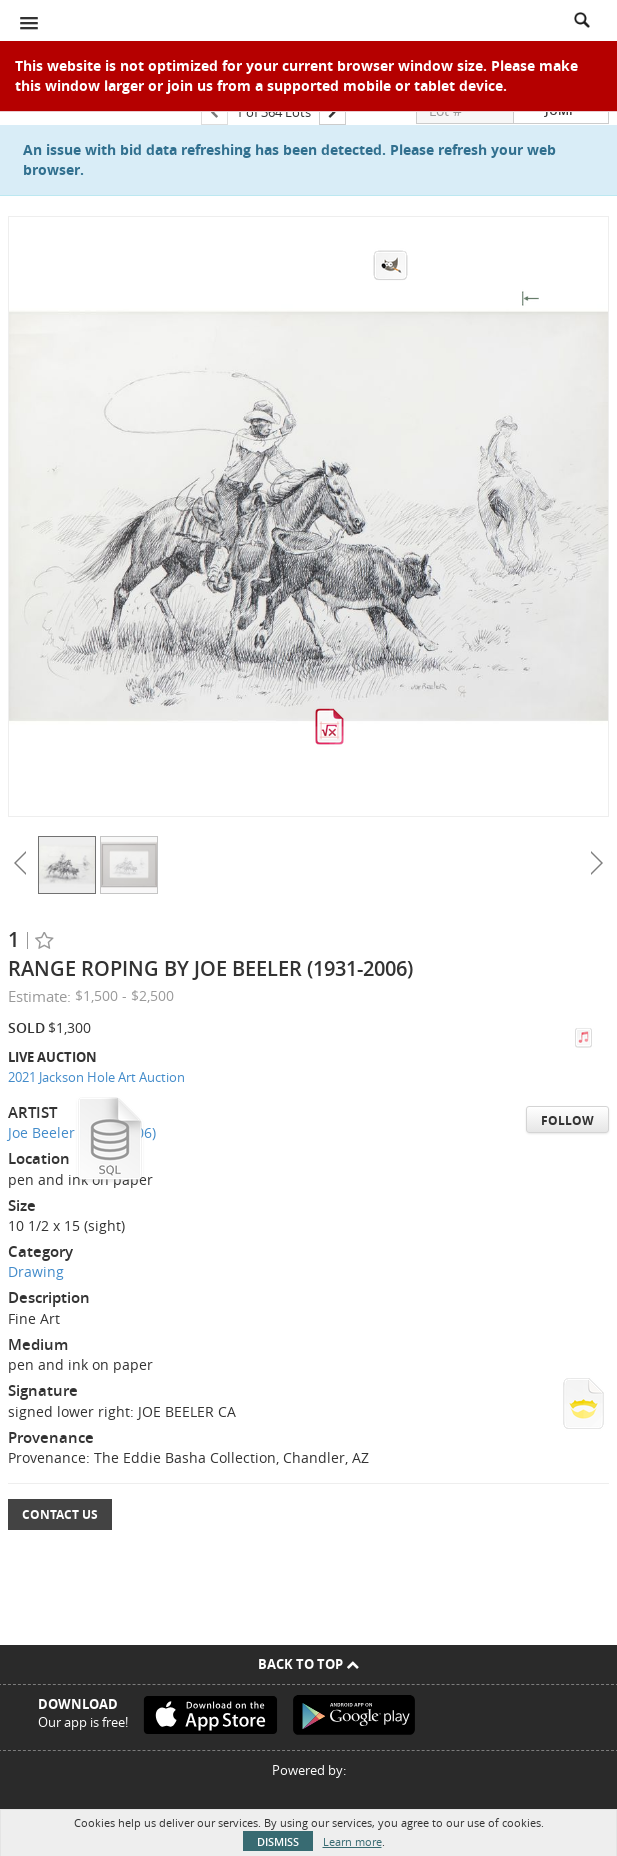  I want to click on an SQL database file, so click(110, 1140).